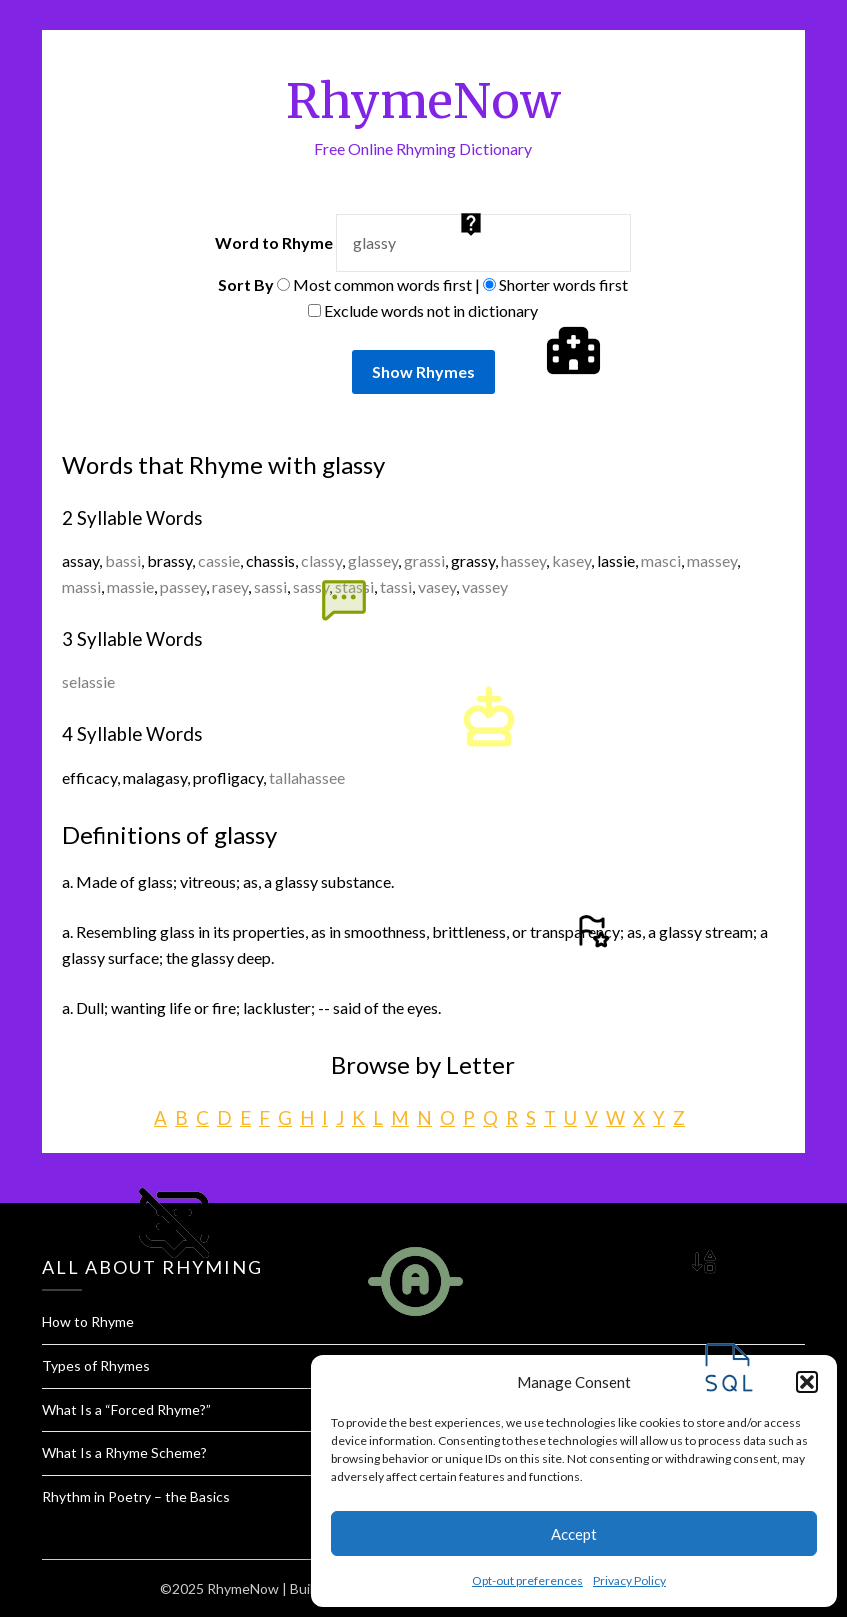  I want to click on open chat or messaging, so click(344, 597).